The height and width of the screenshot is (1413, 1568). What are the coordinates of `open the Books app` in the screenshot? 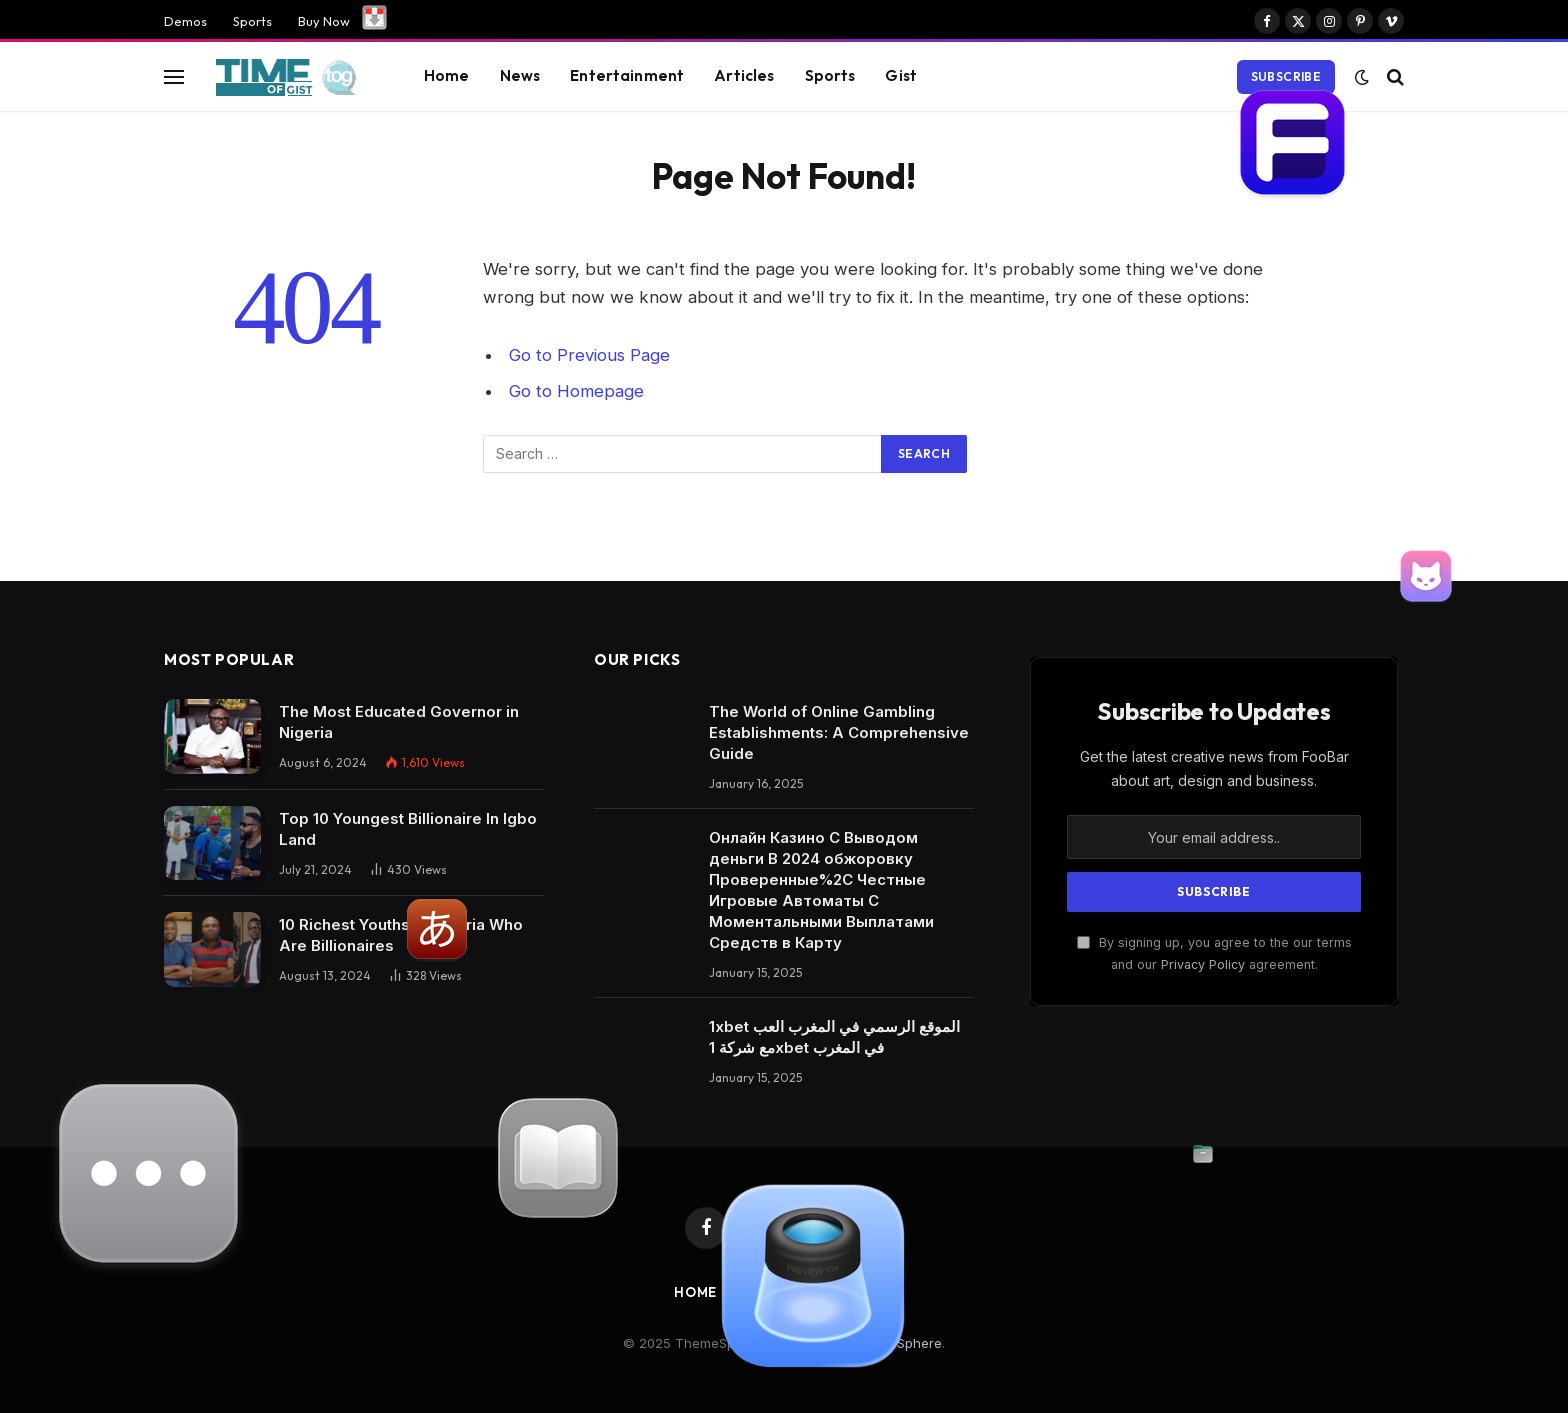 It's located at (558, 1158).